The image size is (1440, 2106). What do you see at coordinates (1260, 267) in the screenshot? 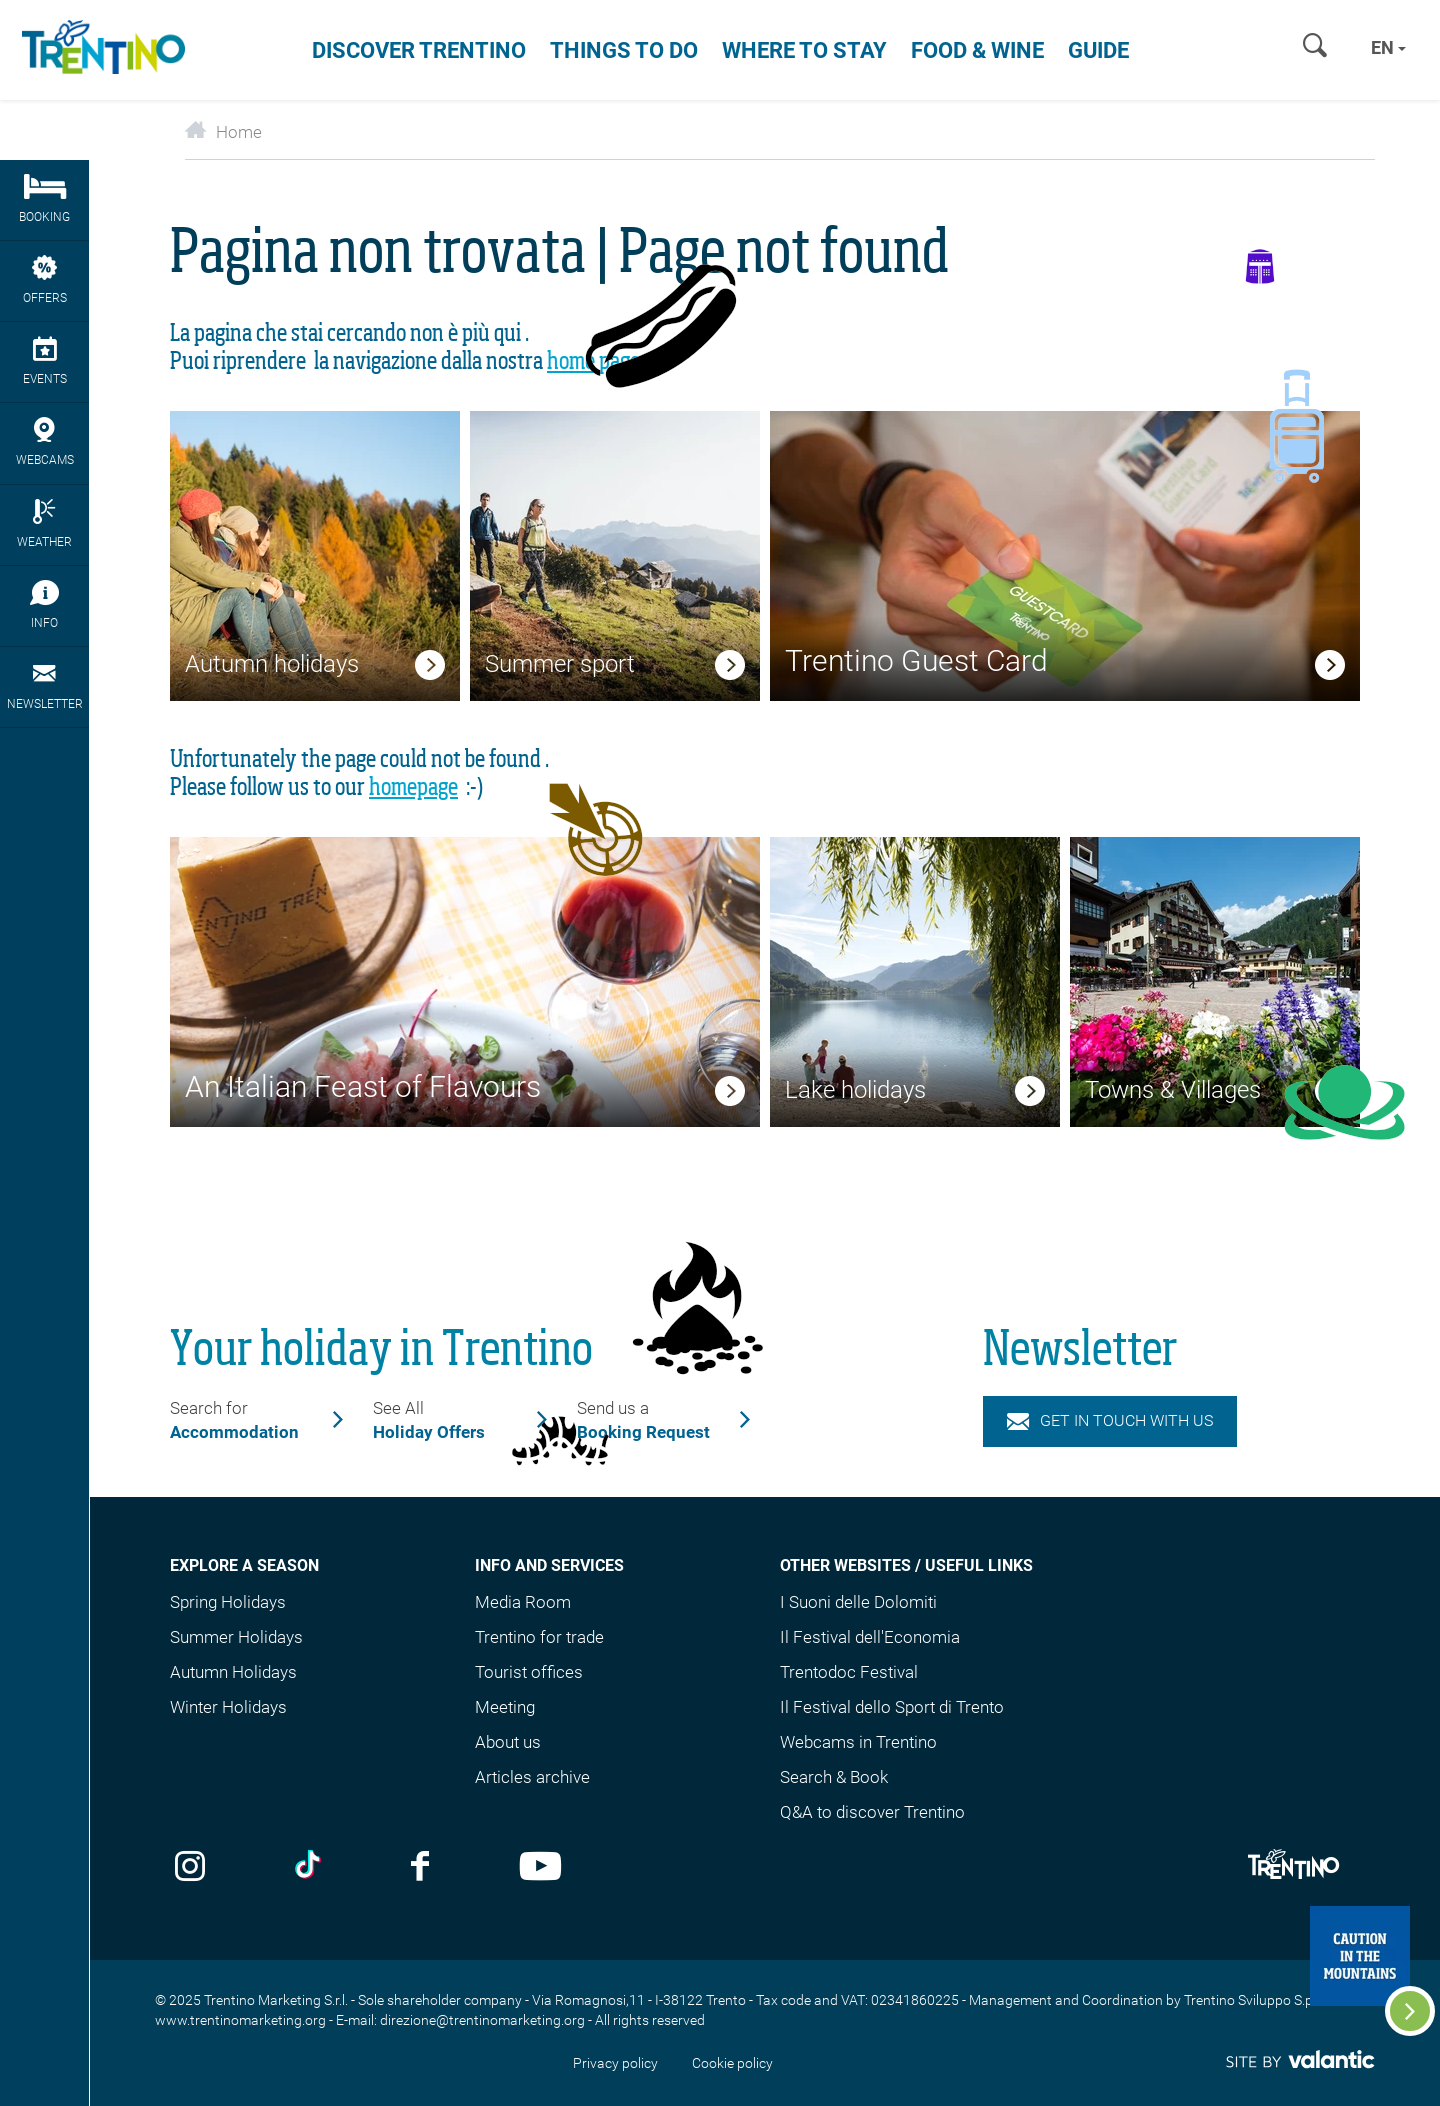
I see `select knight or heavy armor class` at bounding box center [1260, 267].